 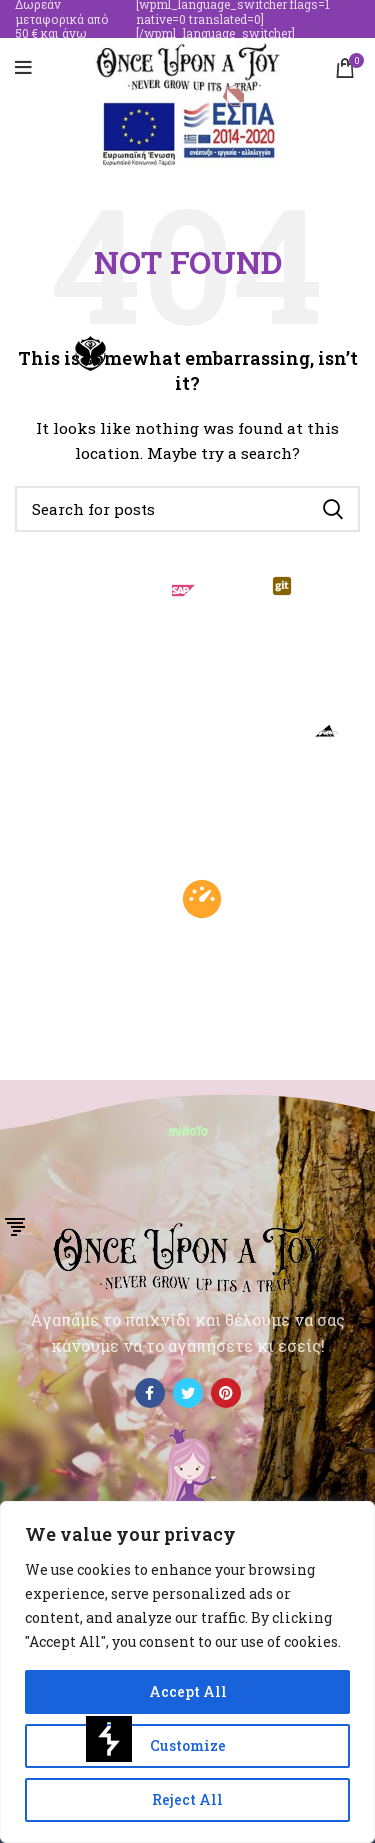 I want to click on SAP enterprise software logo, so click(x=183, y=590).